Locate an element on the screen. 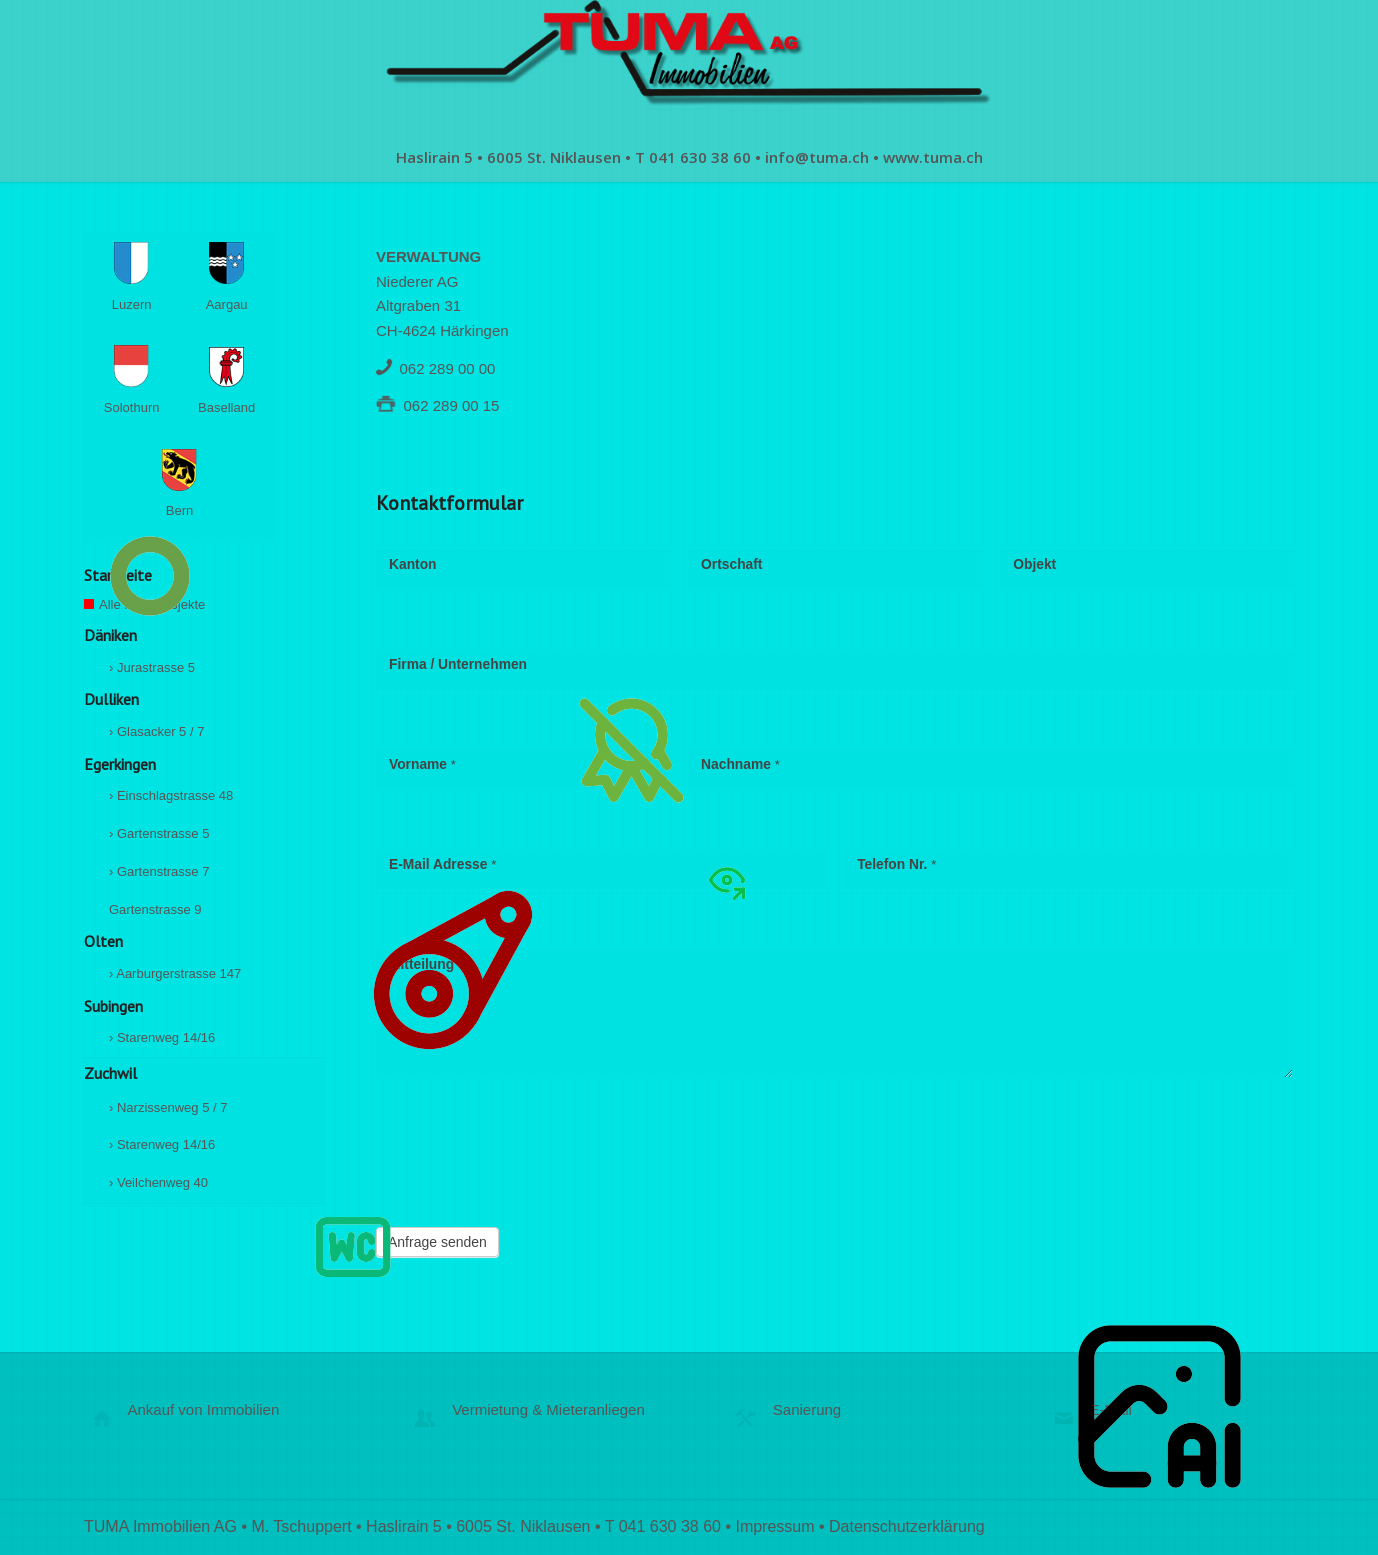 The image size is (1378, 1555). enhance photo with AI tools is located at coordinates (1159, 1406).